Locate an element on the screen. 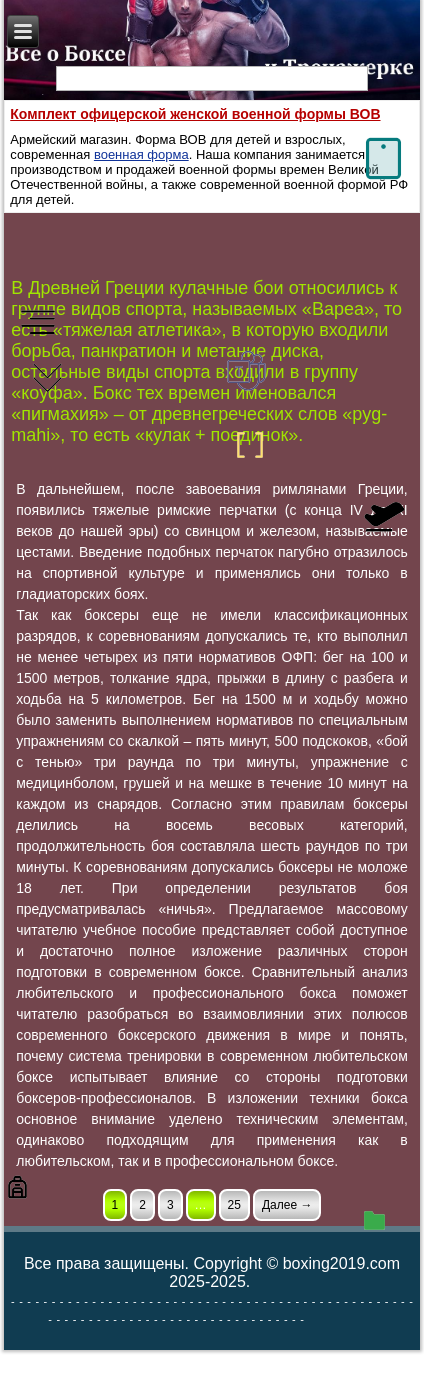 The width and height of the screenshot is (424, 1381). expand all sections below is located at coordinates (47, 376).